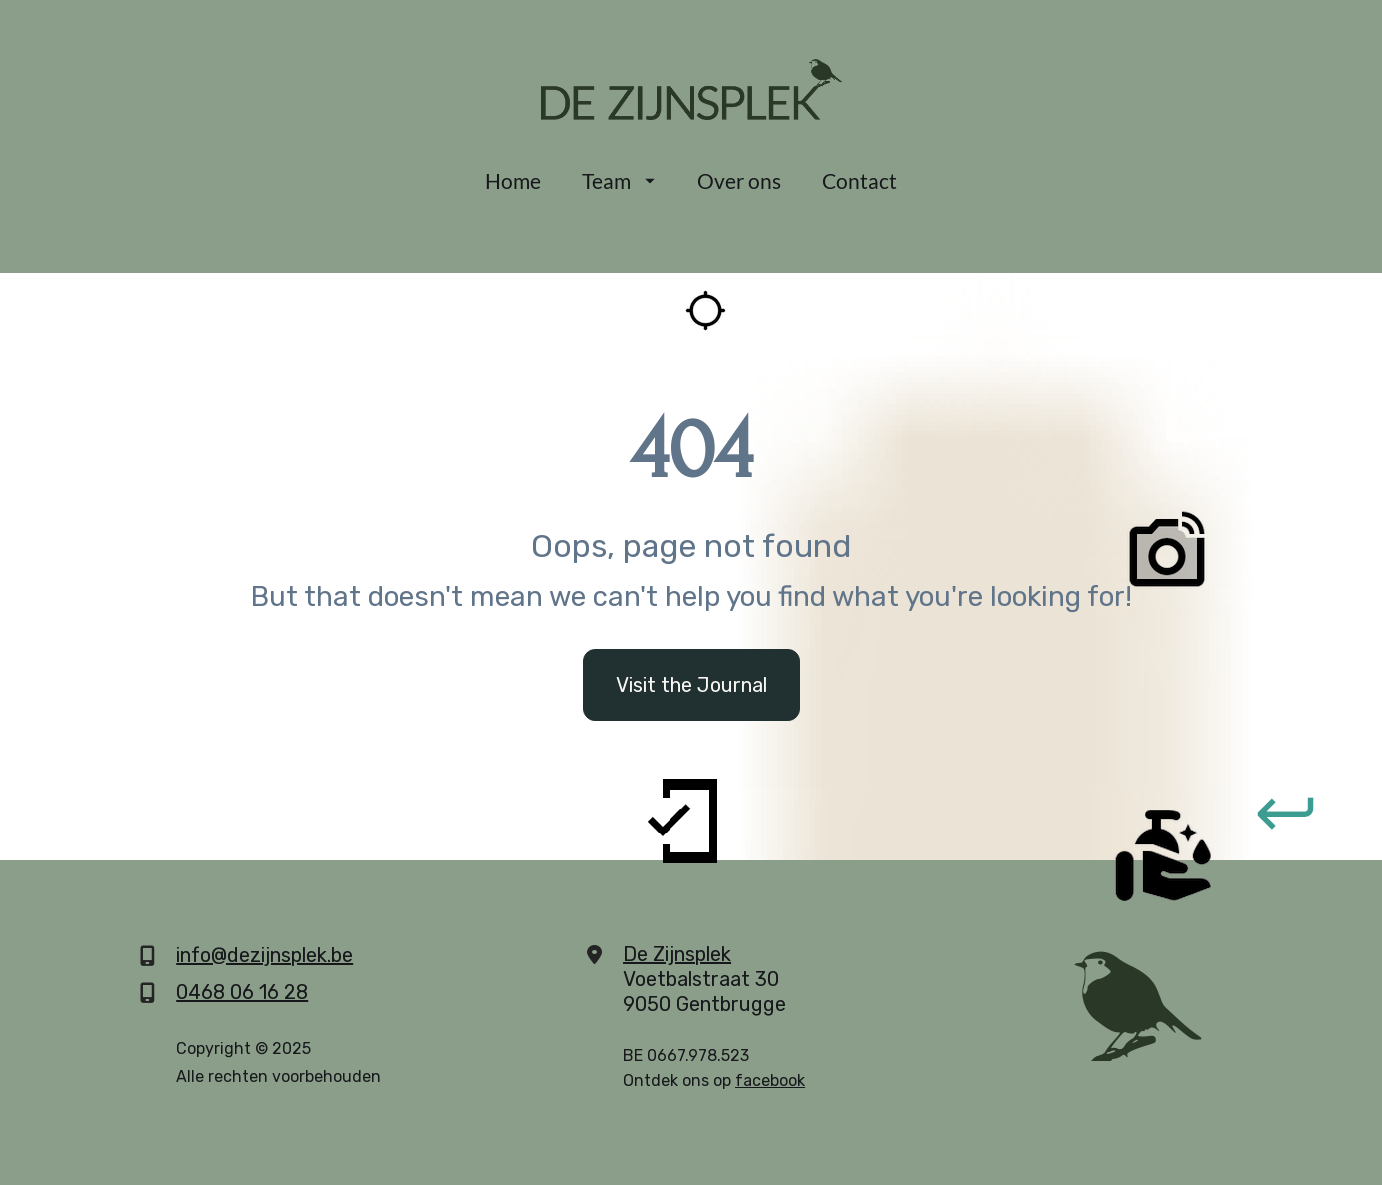  I want to click on insert a newline or line break, so click(1285, 811).